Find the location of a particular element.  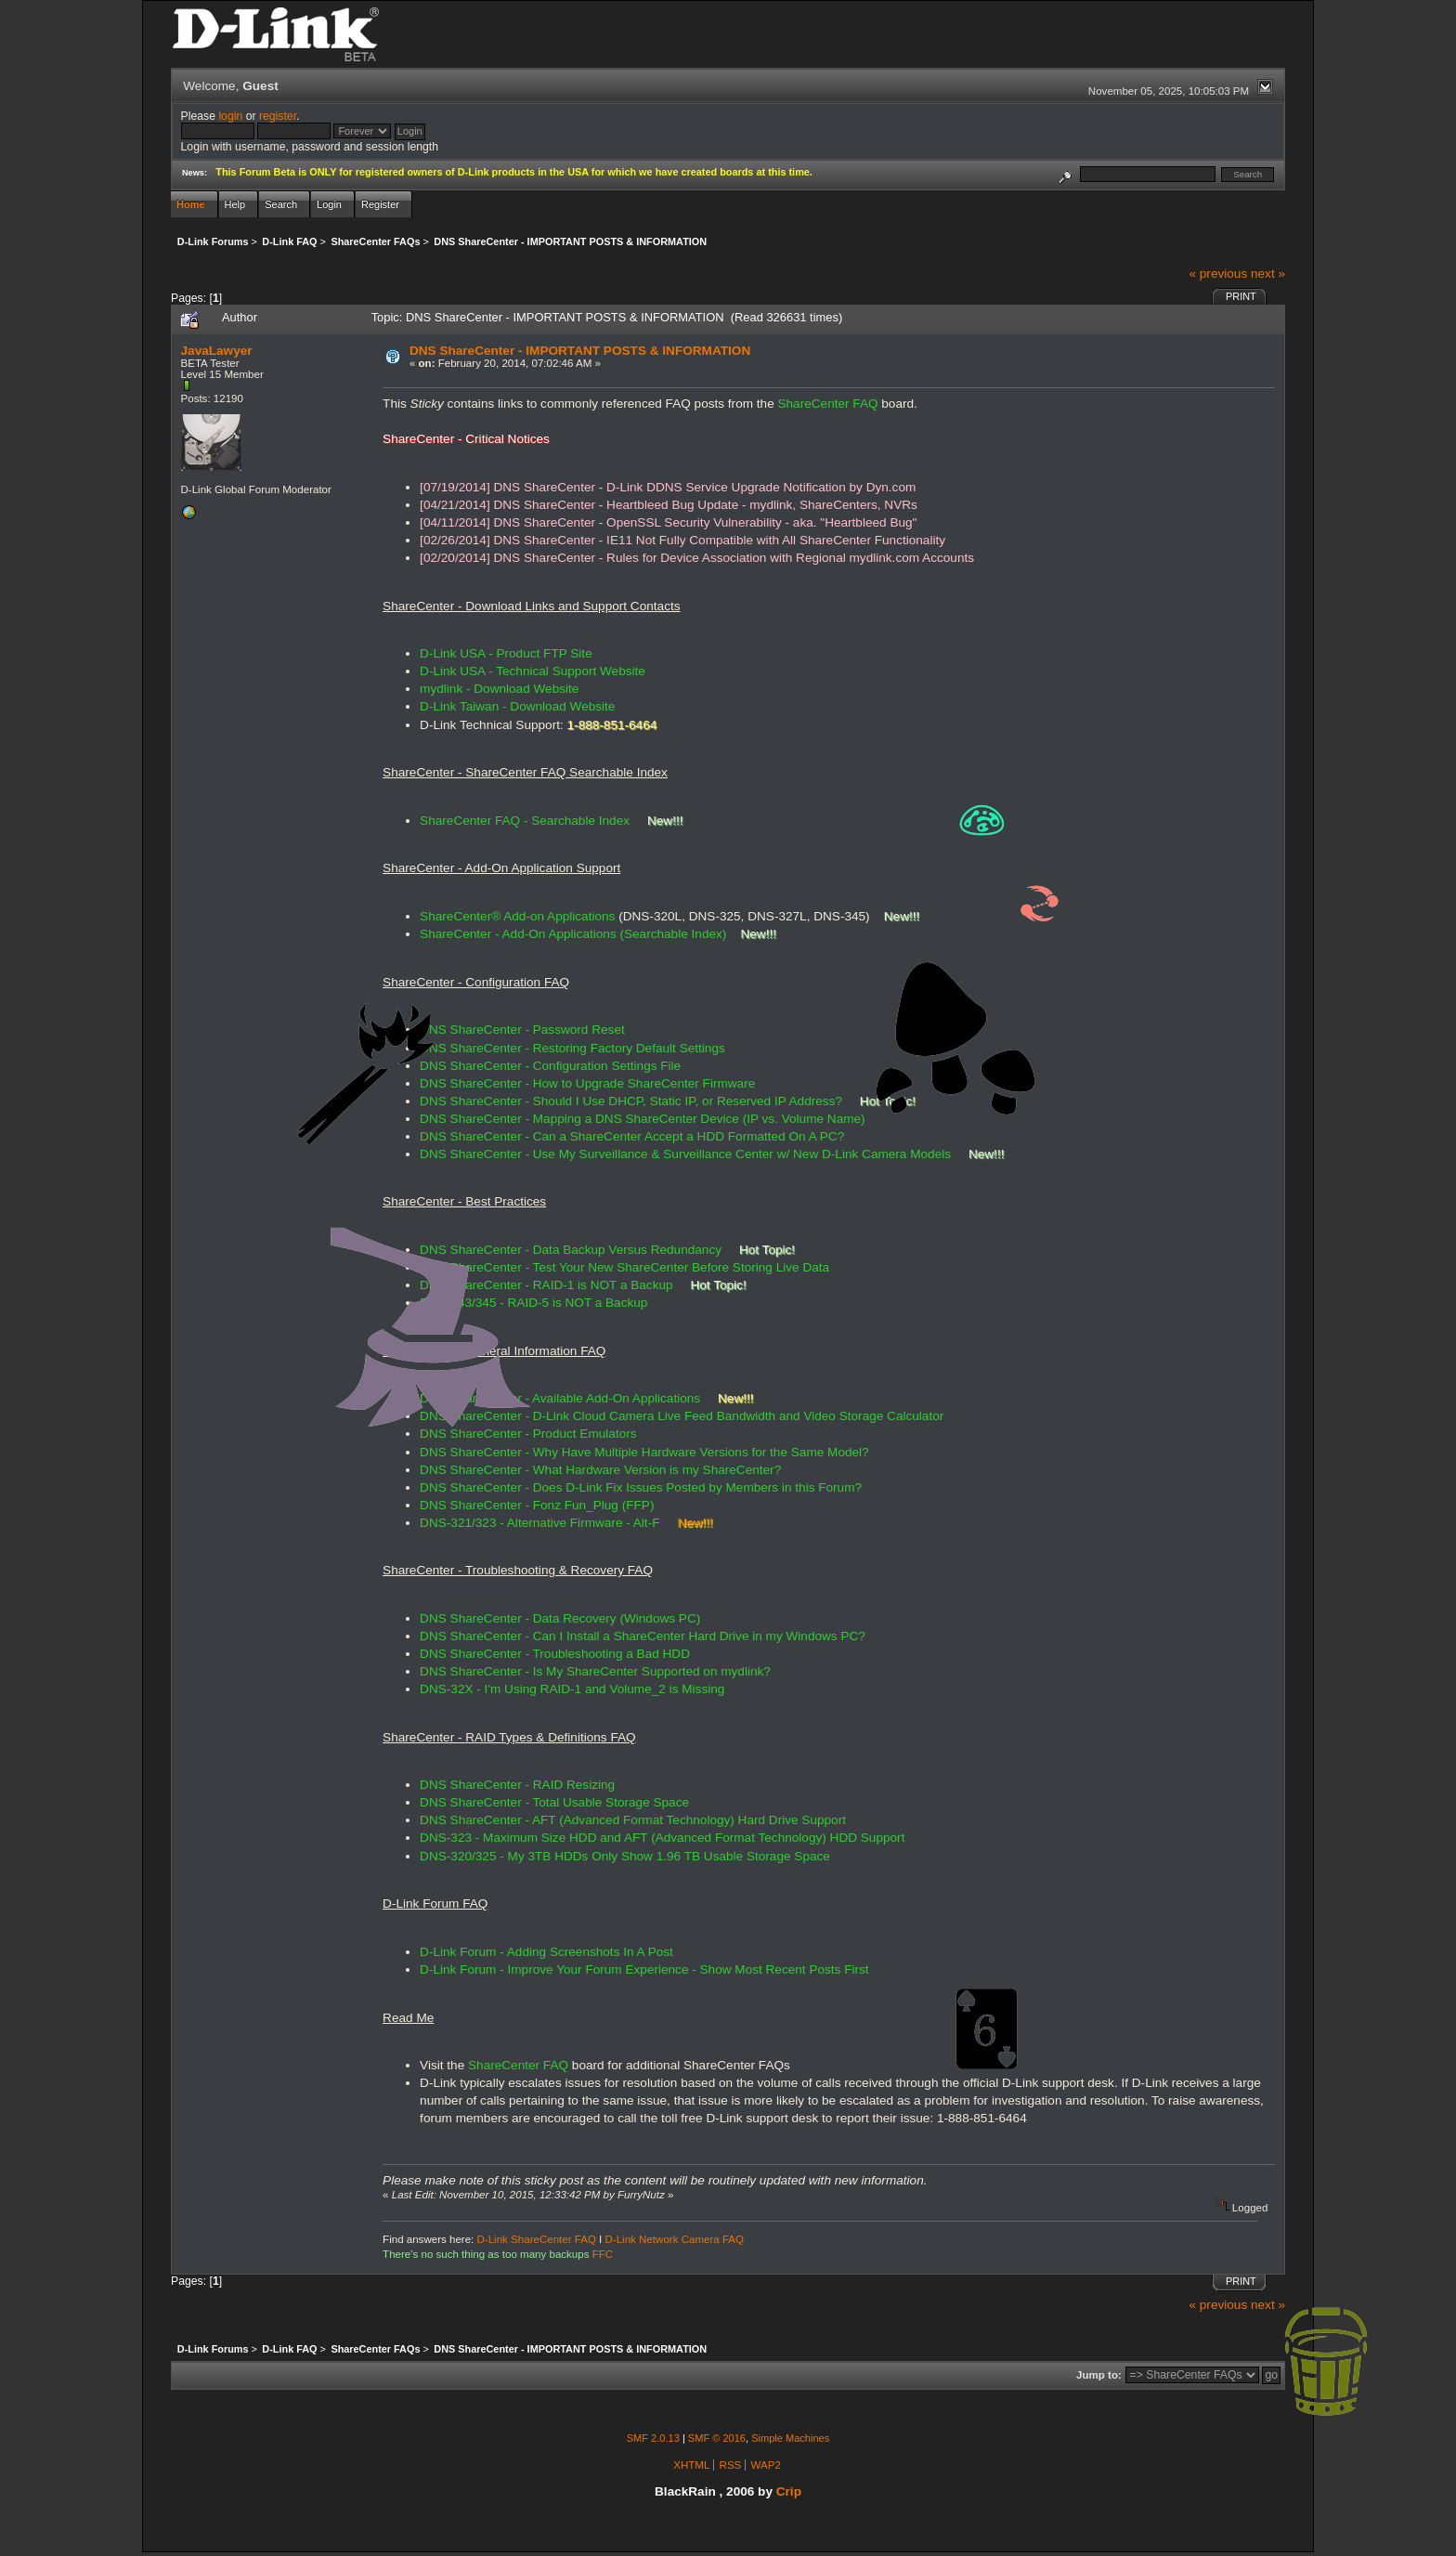

select bolas as your weapon or tool is located at coordinates (1039, 904).